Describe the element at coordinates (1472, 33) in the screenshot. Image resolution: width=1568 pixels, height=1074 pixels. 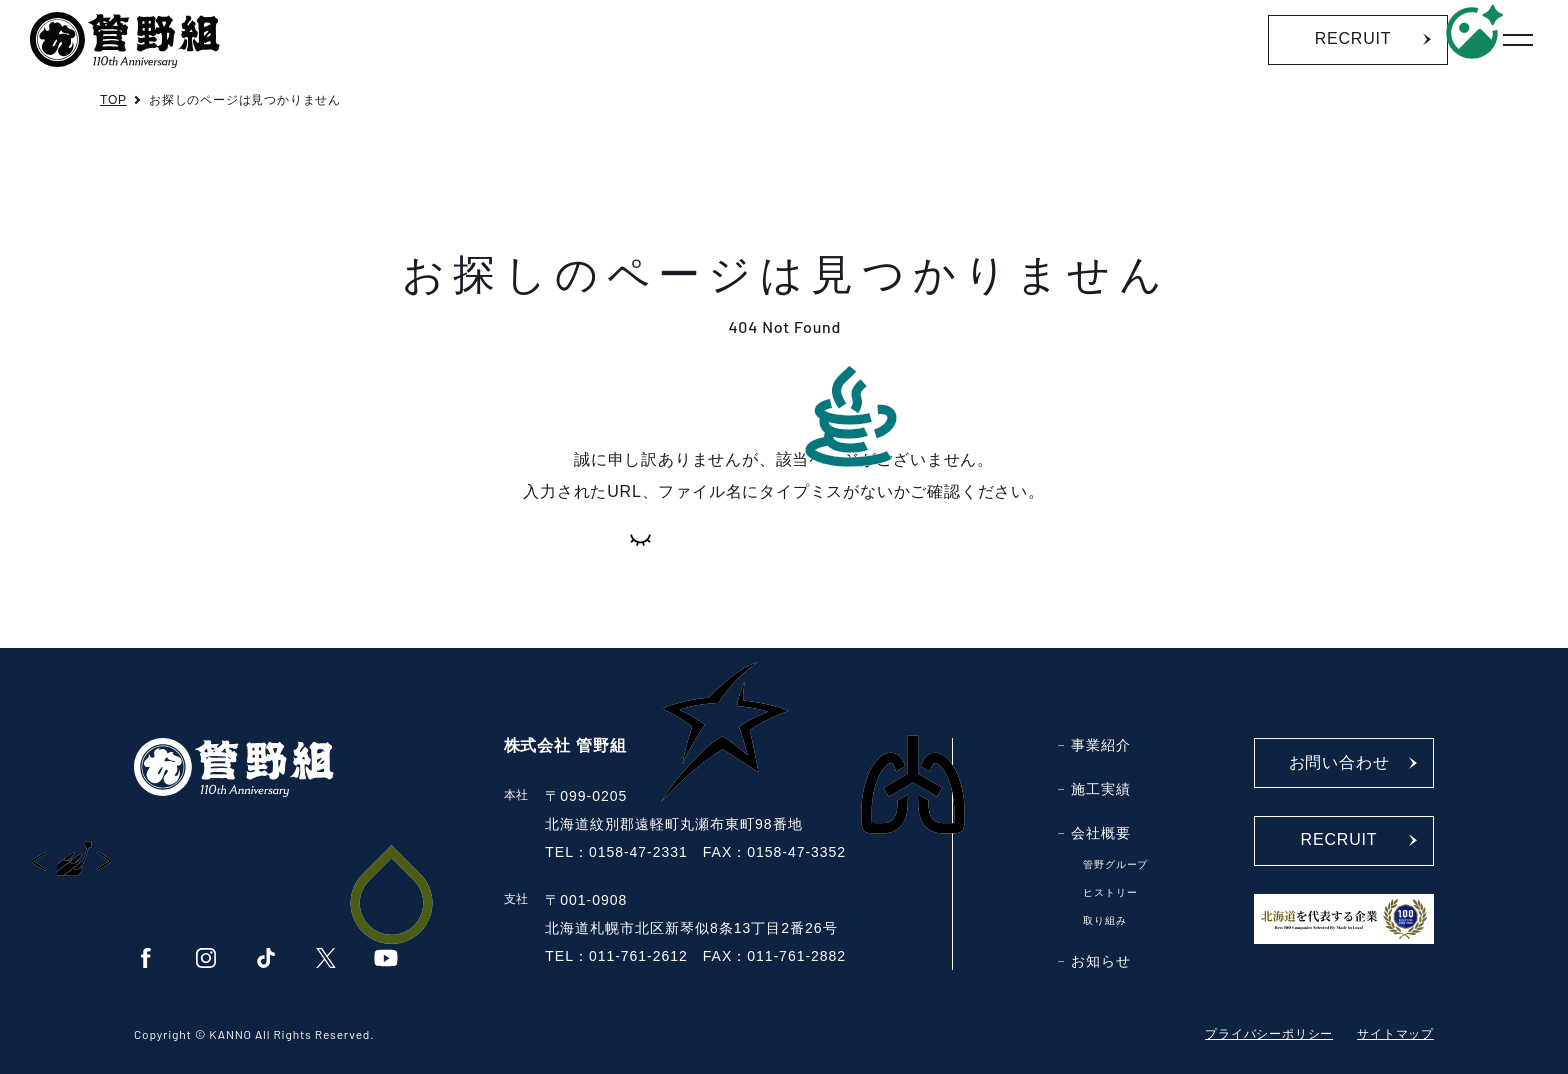
I see `generate ai-enhanced image` at that location.